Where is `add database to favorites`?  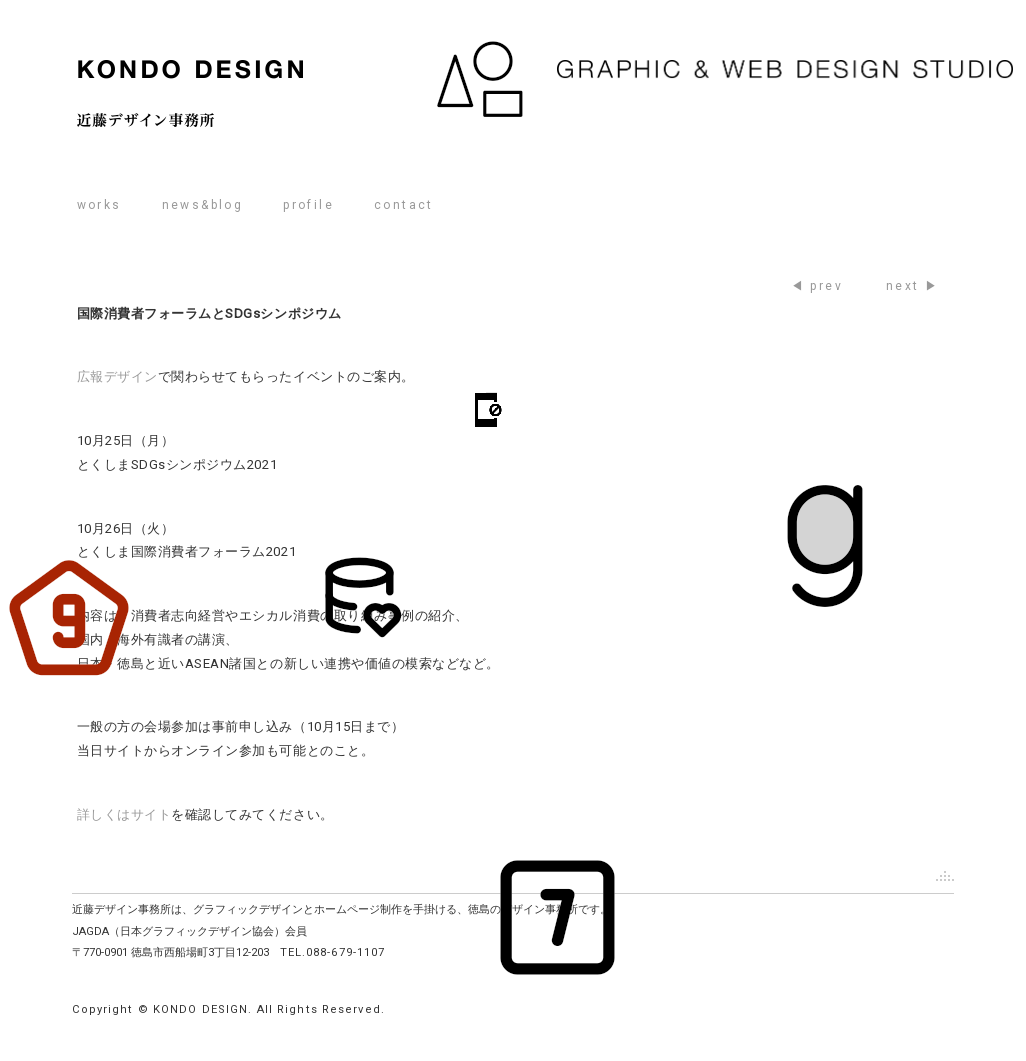
add database to favorites is located at coordinates (359, 595).